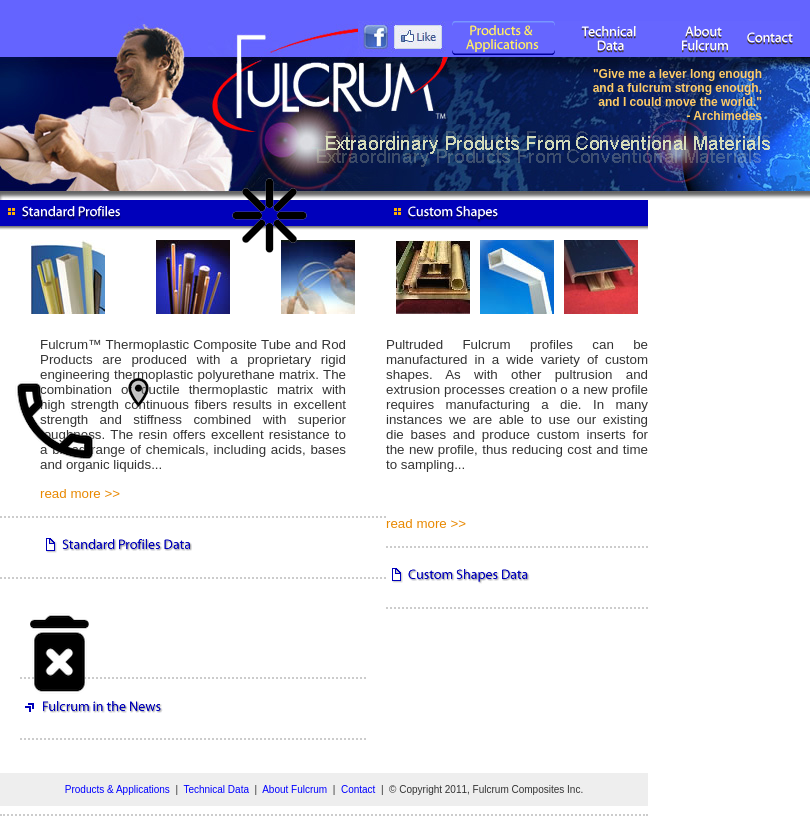  What do you see at coordinates (55, 421) in the screenshot?
I see `make a phone call` at bounding box center [55, 421].